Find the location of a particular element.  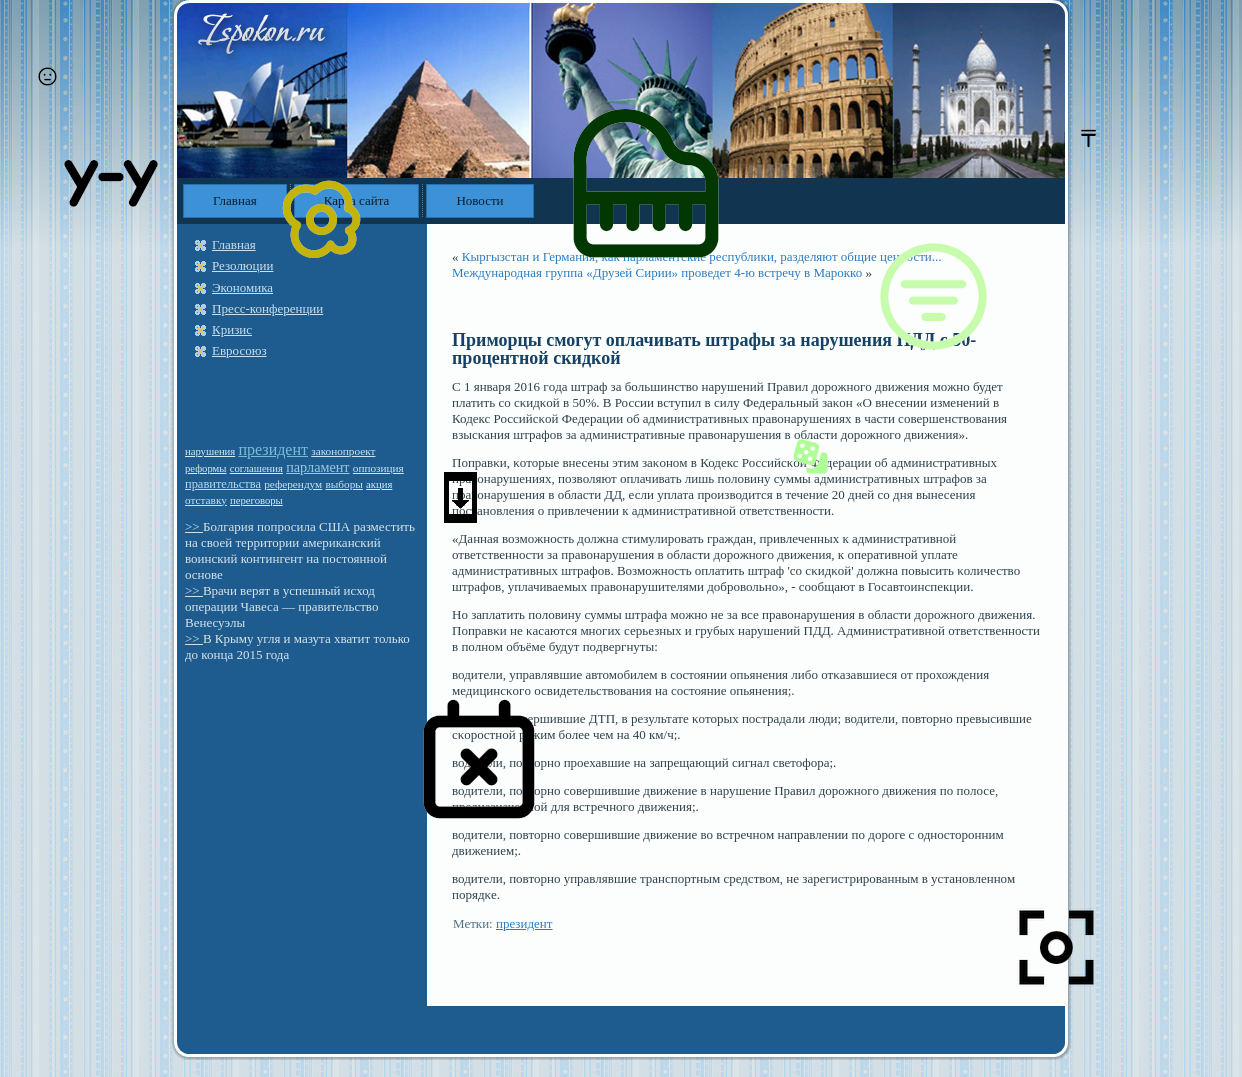

open filter options is located at coordinates (933, 296).